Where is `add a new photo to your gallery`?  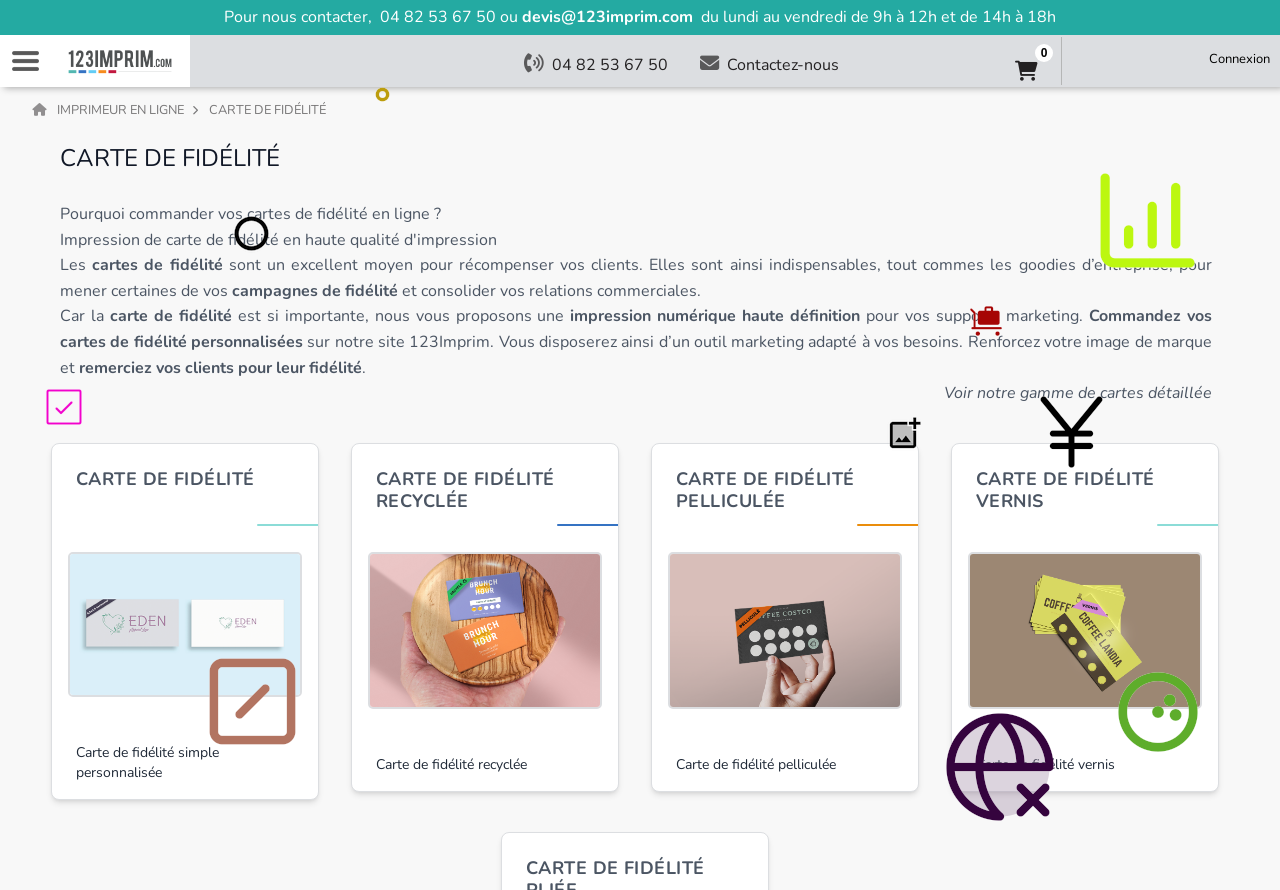
add a new photo to your gallery is located at coordinates (904, 433).